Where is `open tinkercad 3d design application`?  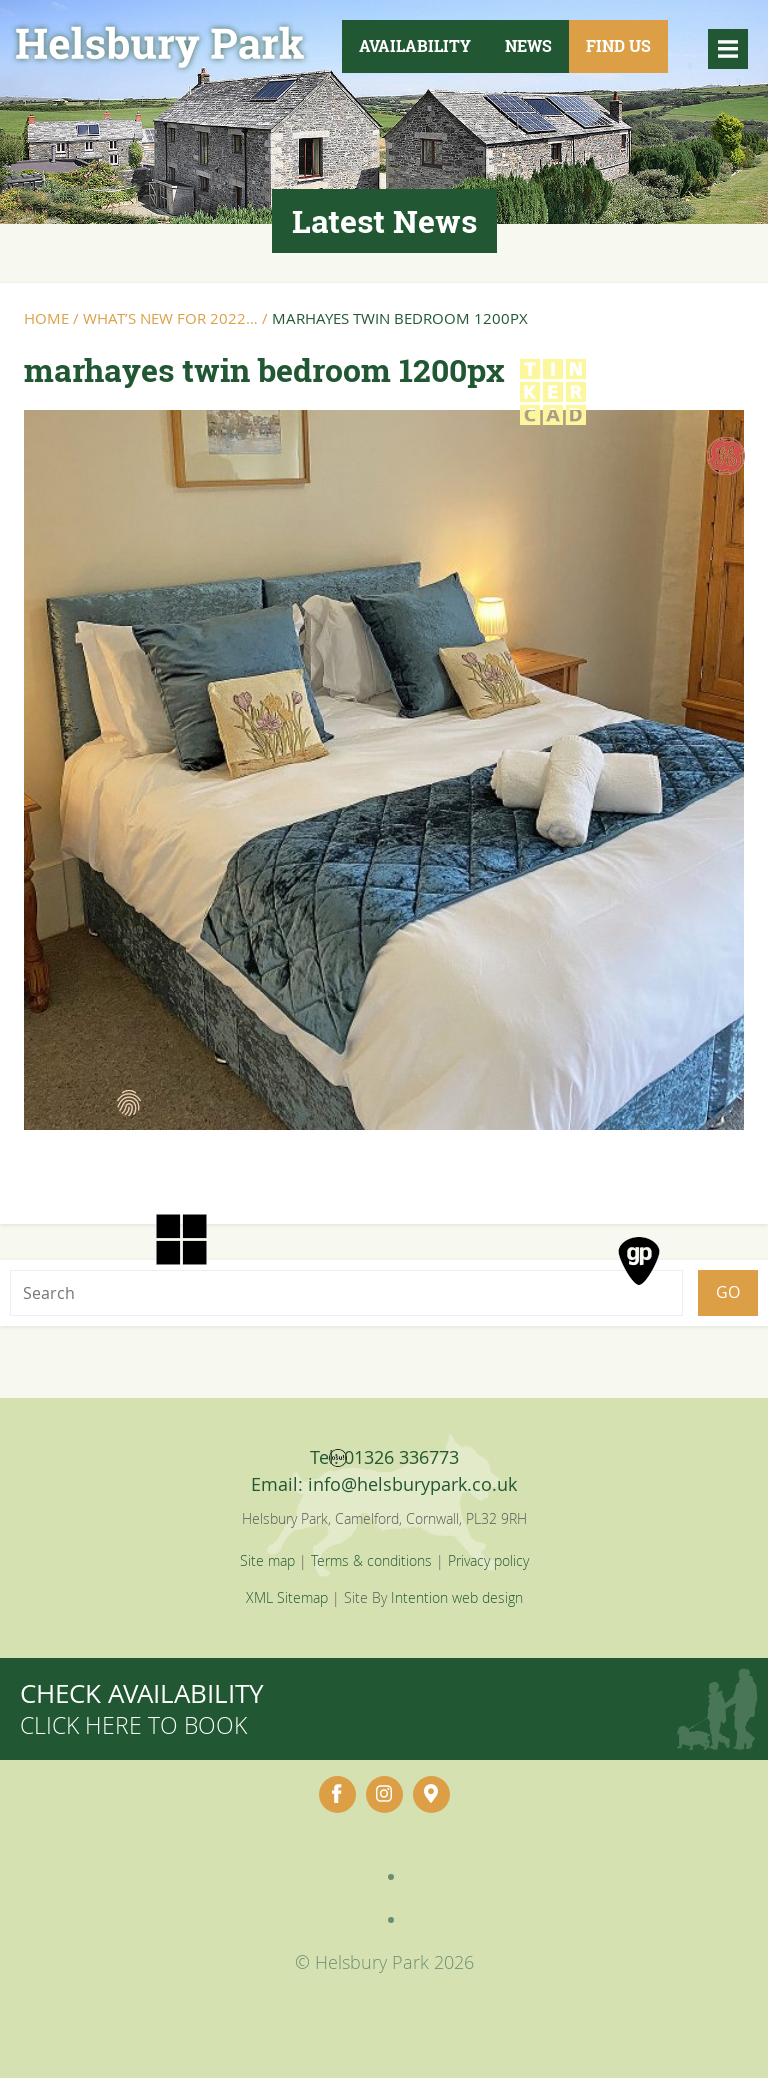 open tinkercad 3d design application is located at coordinates (553, 392).